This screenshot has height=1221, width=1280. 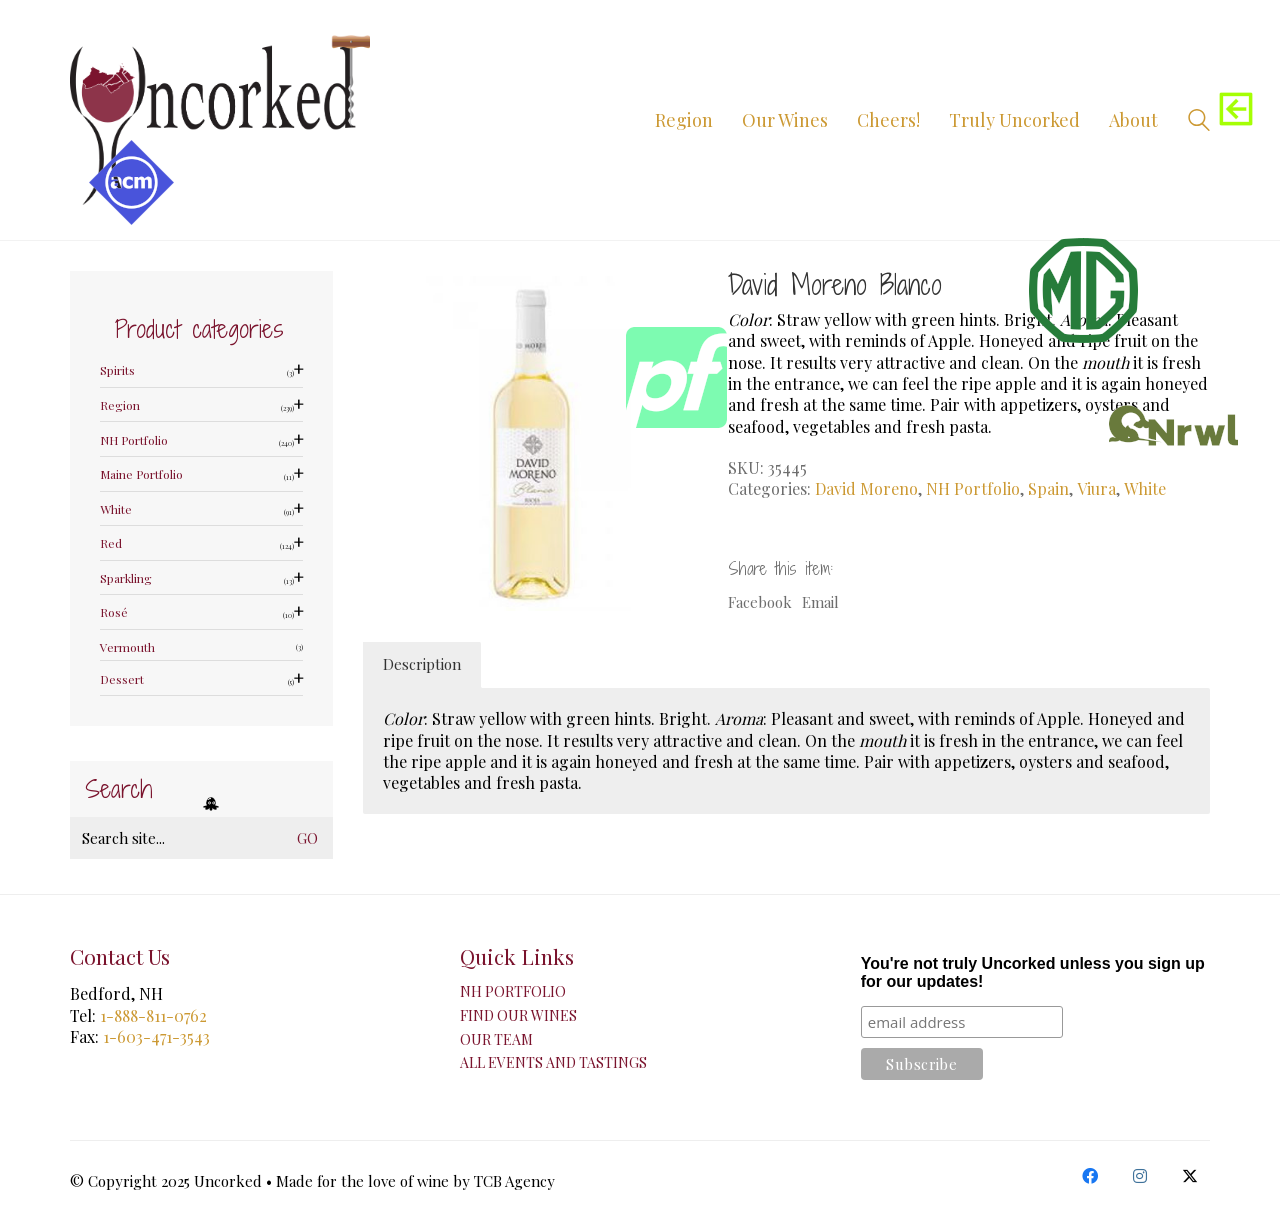 What do you see at coordinates (1083, 290) in the screenshot?
I see `MG Motors brand logo` at bounding box center [1083, 290].